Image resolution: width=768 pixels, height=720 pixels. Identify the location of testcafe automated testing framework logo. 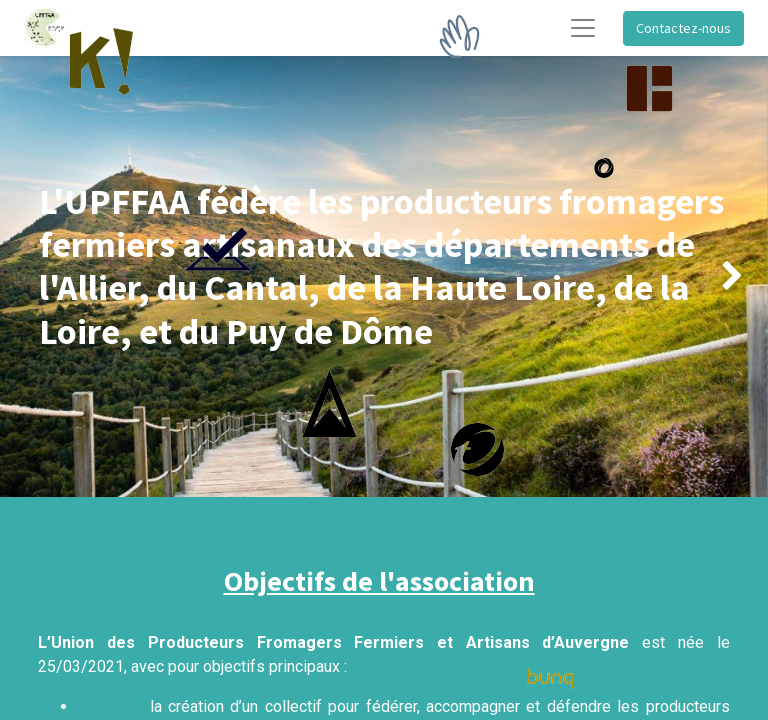
(218, 249).